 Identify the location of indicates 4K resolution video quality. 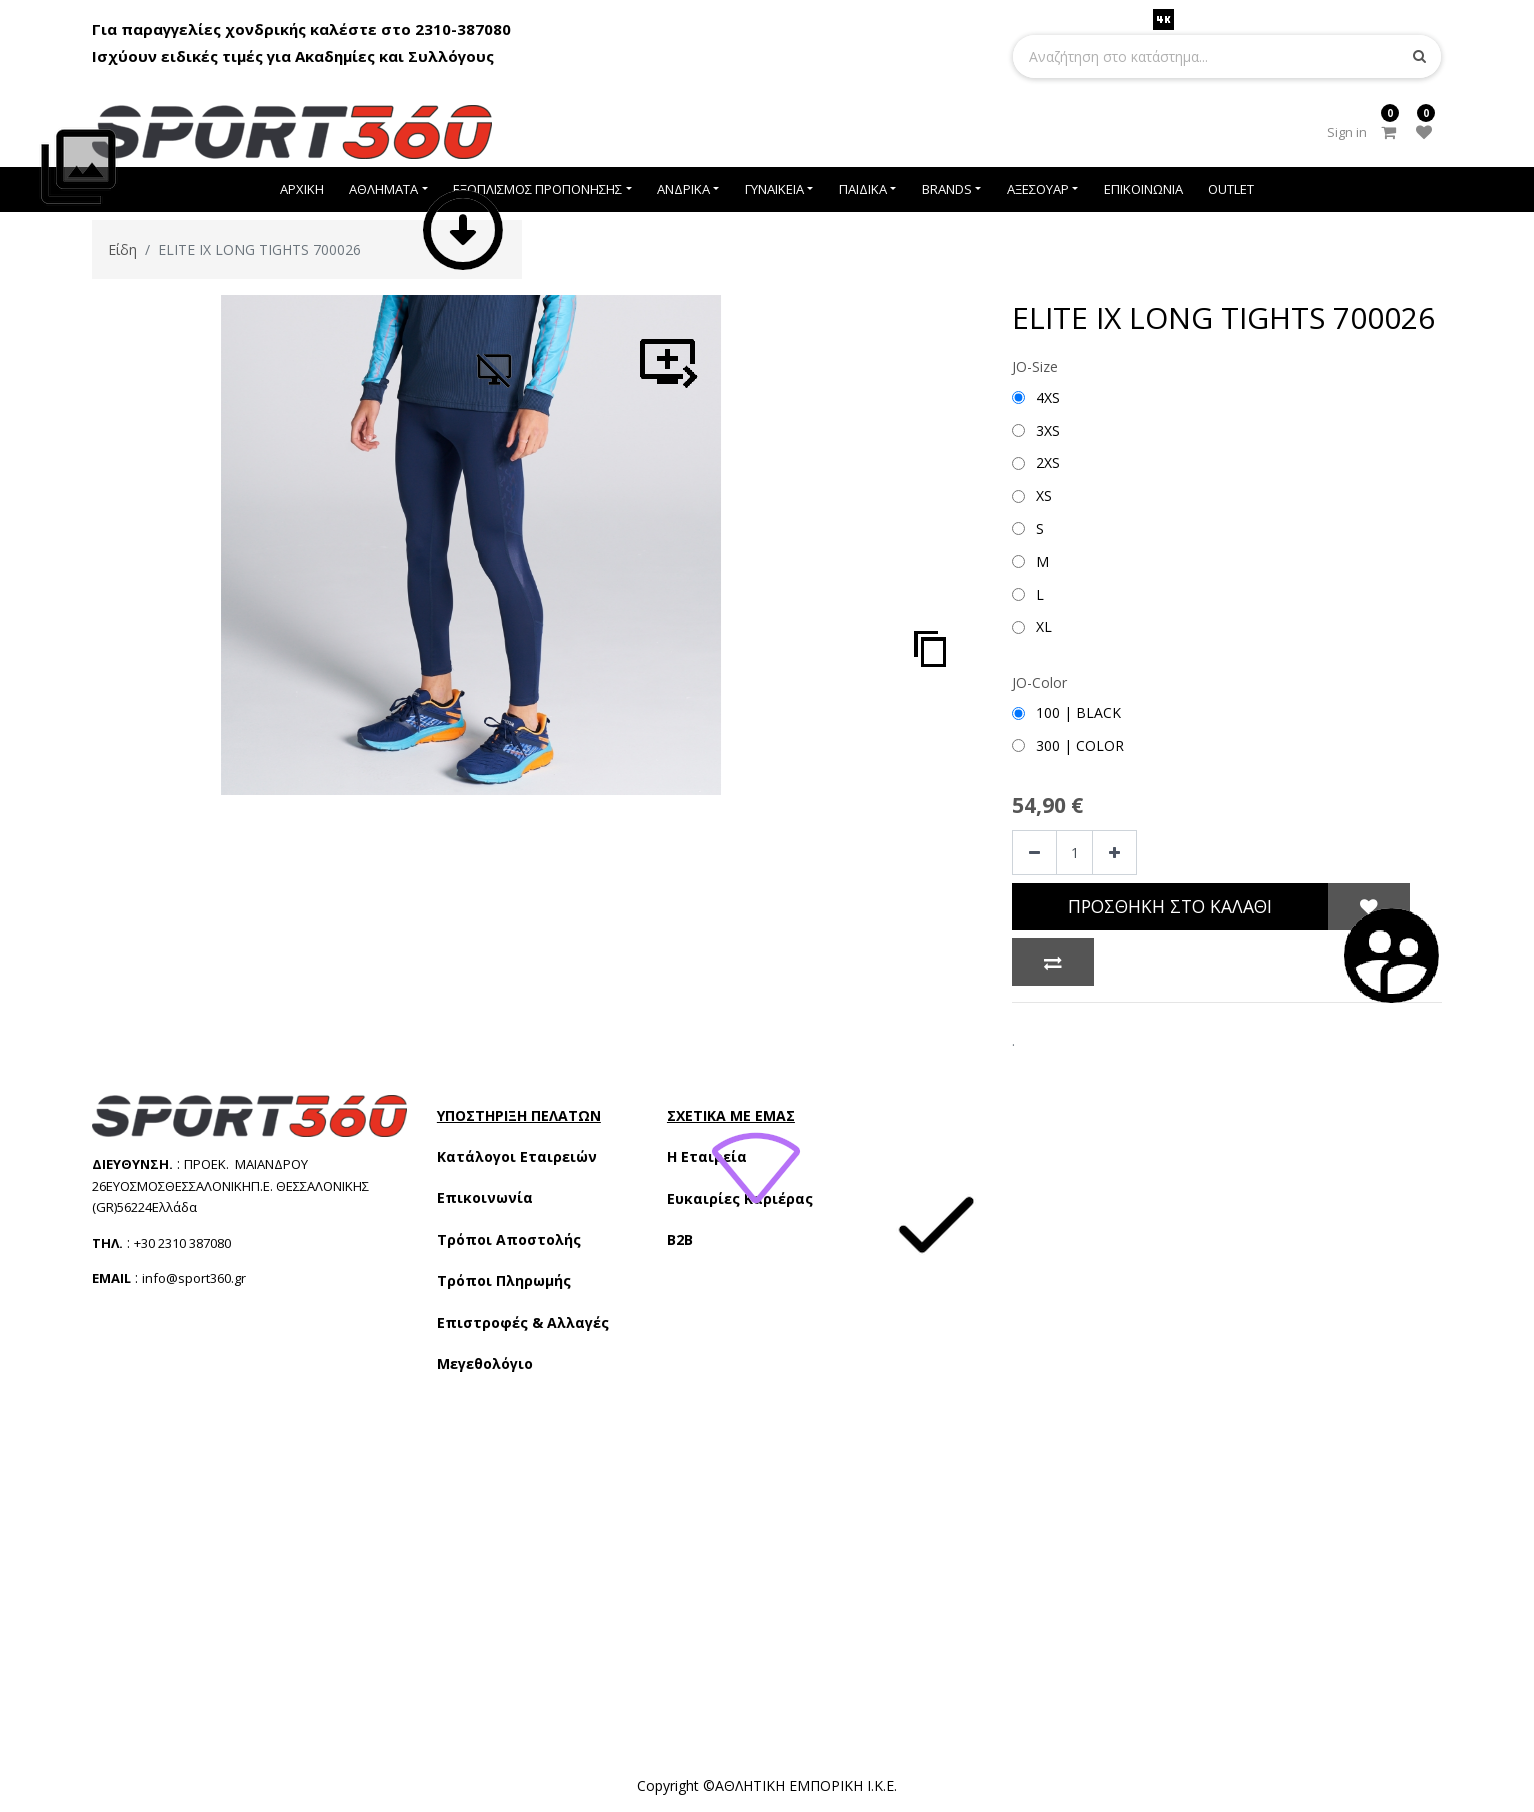
(1163, 19).